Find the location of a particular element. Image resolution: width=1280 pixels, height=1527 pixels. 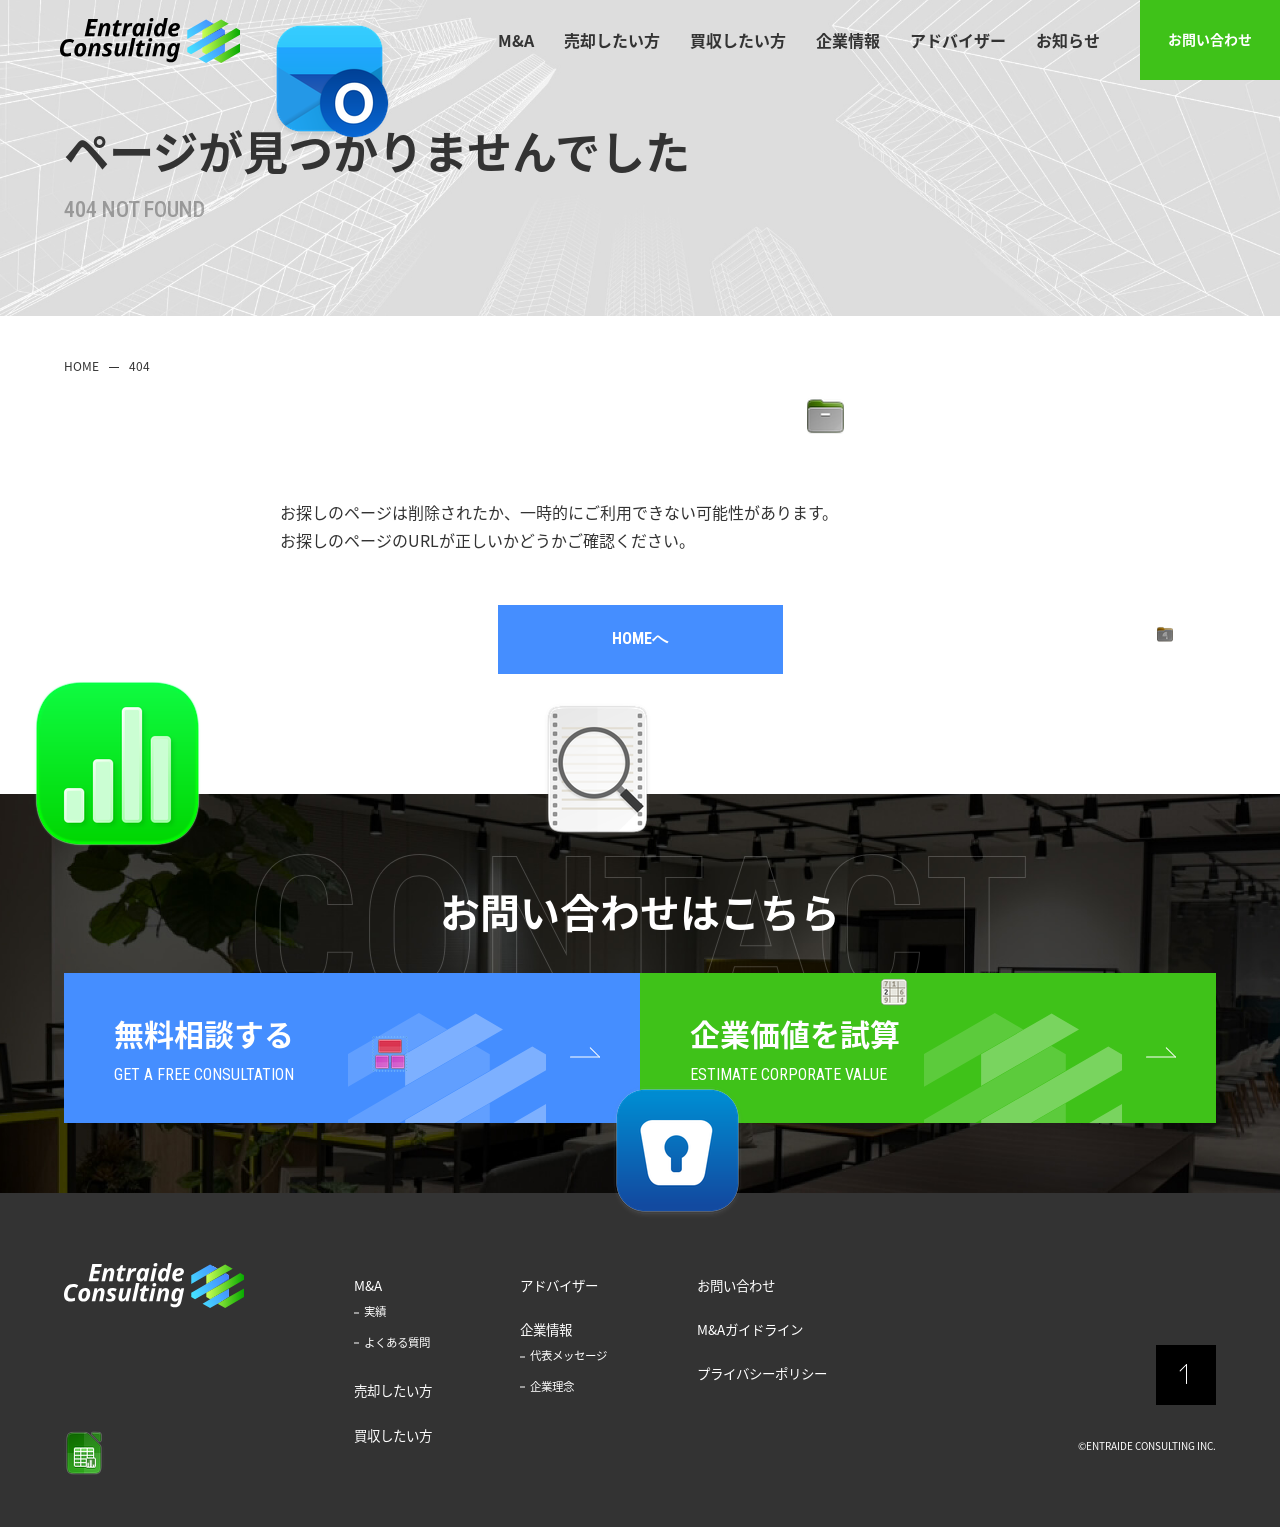

launch gnome sudoku puzzle game is located at coordinates (894, 992).